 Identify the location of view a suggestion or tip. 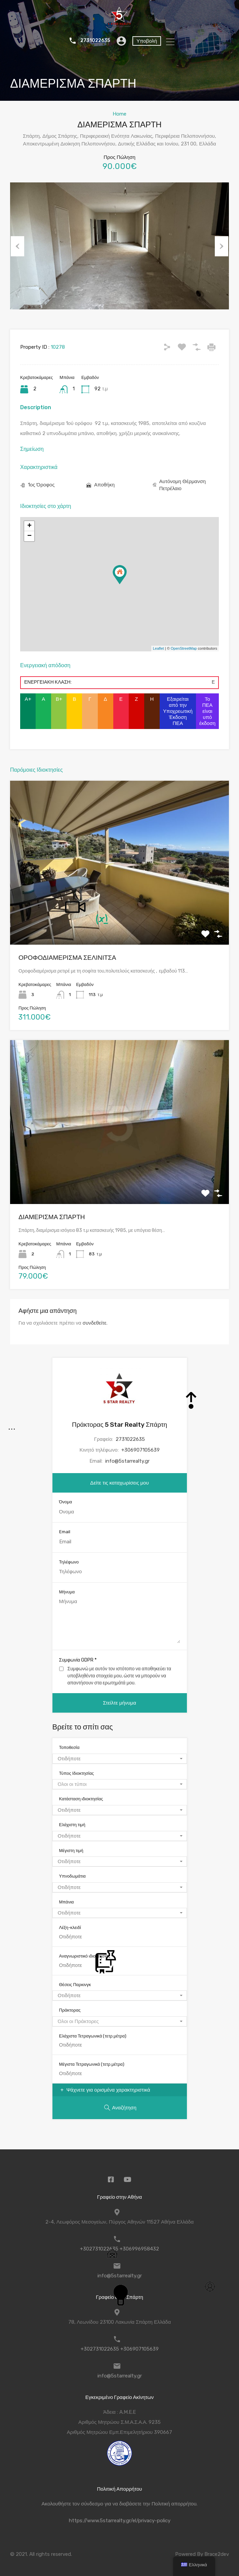
(120, 2296).